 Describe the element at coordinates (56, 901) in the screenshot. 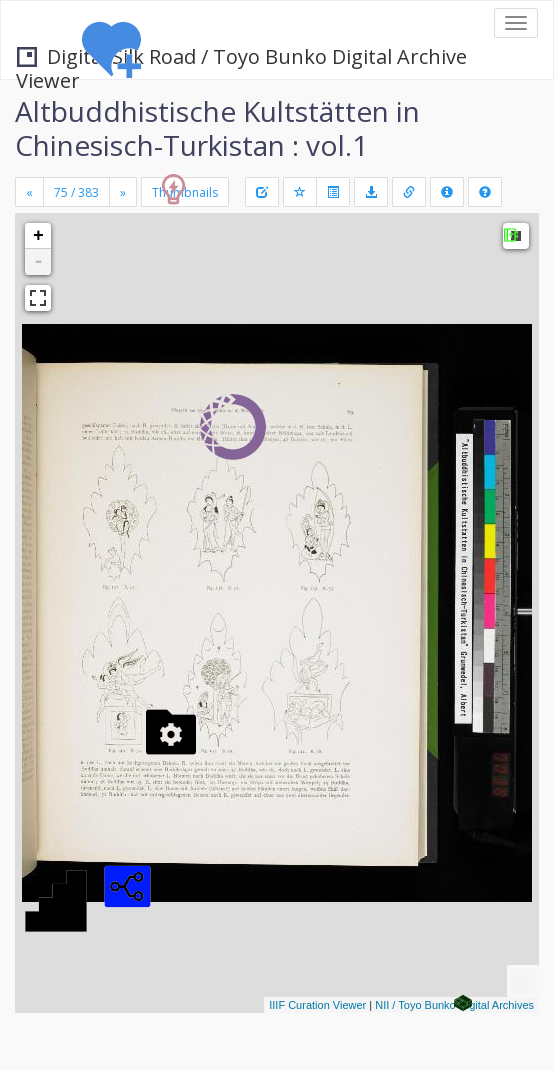

I see `indicates stairs or stairwell location` at that location.